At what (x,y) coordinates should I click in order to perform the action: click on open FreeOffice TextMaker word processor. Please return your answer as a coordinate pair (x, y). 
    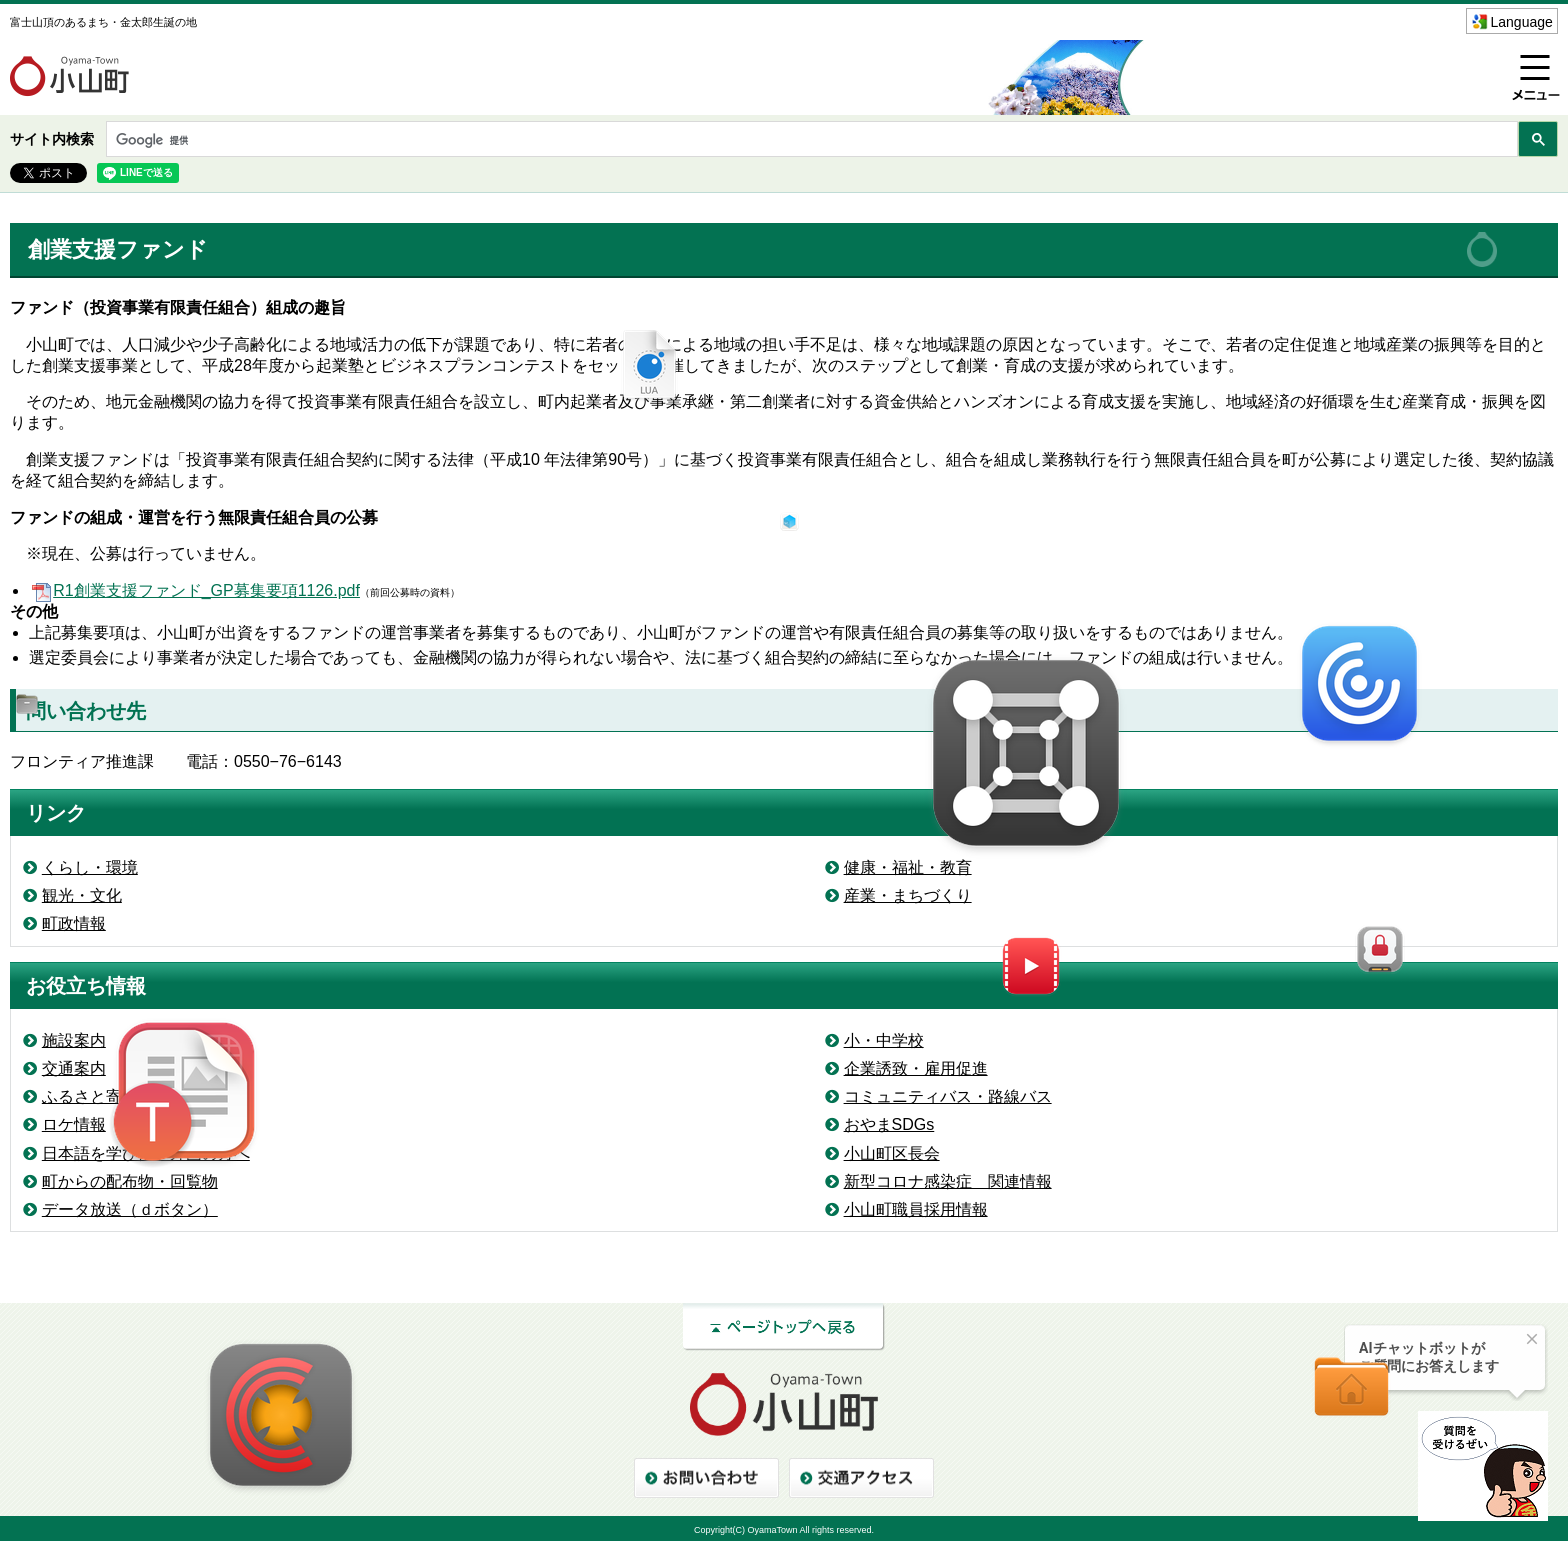
    Looking at the image, I should click on (186, 1090).